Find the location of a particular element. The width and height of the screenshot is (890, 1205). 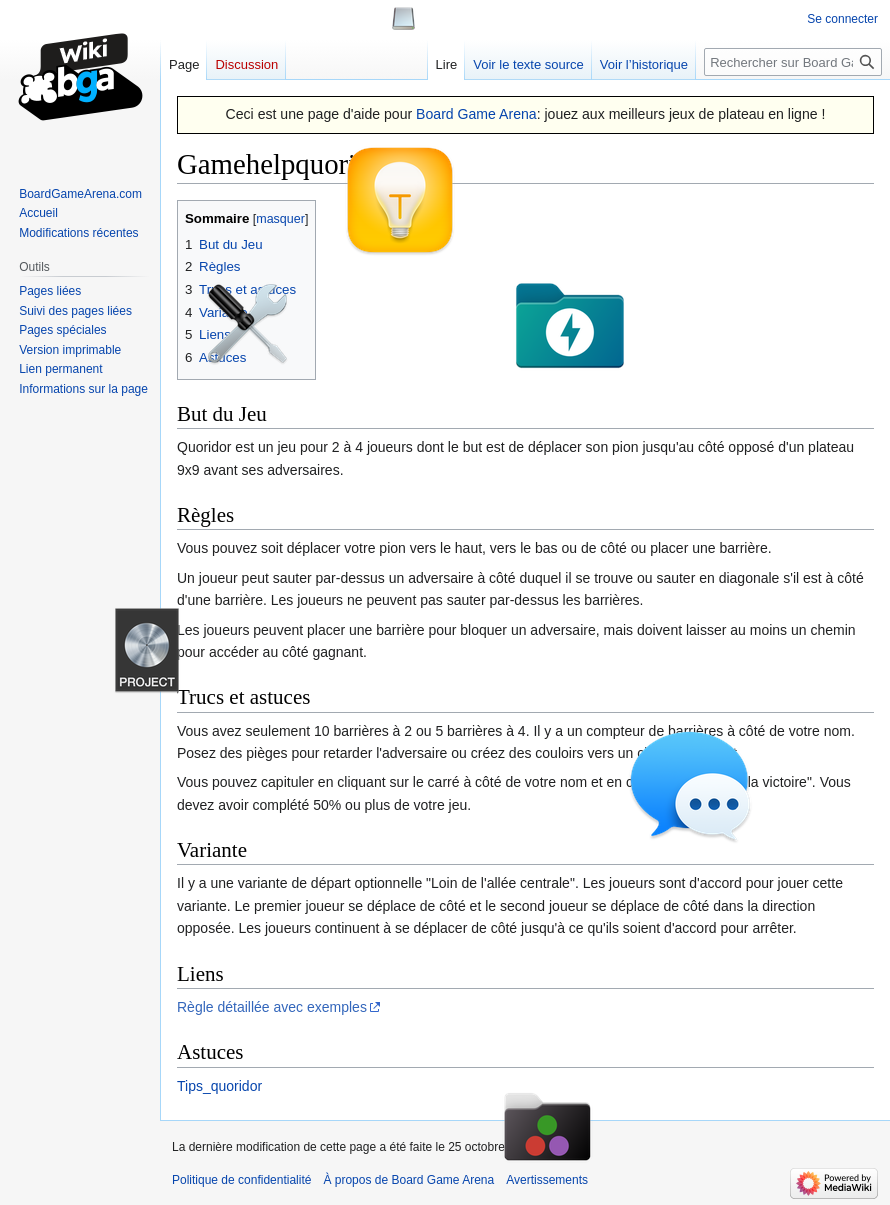

open fastapi project folder is located at coordinates (569, 328).